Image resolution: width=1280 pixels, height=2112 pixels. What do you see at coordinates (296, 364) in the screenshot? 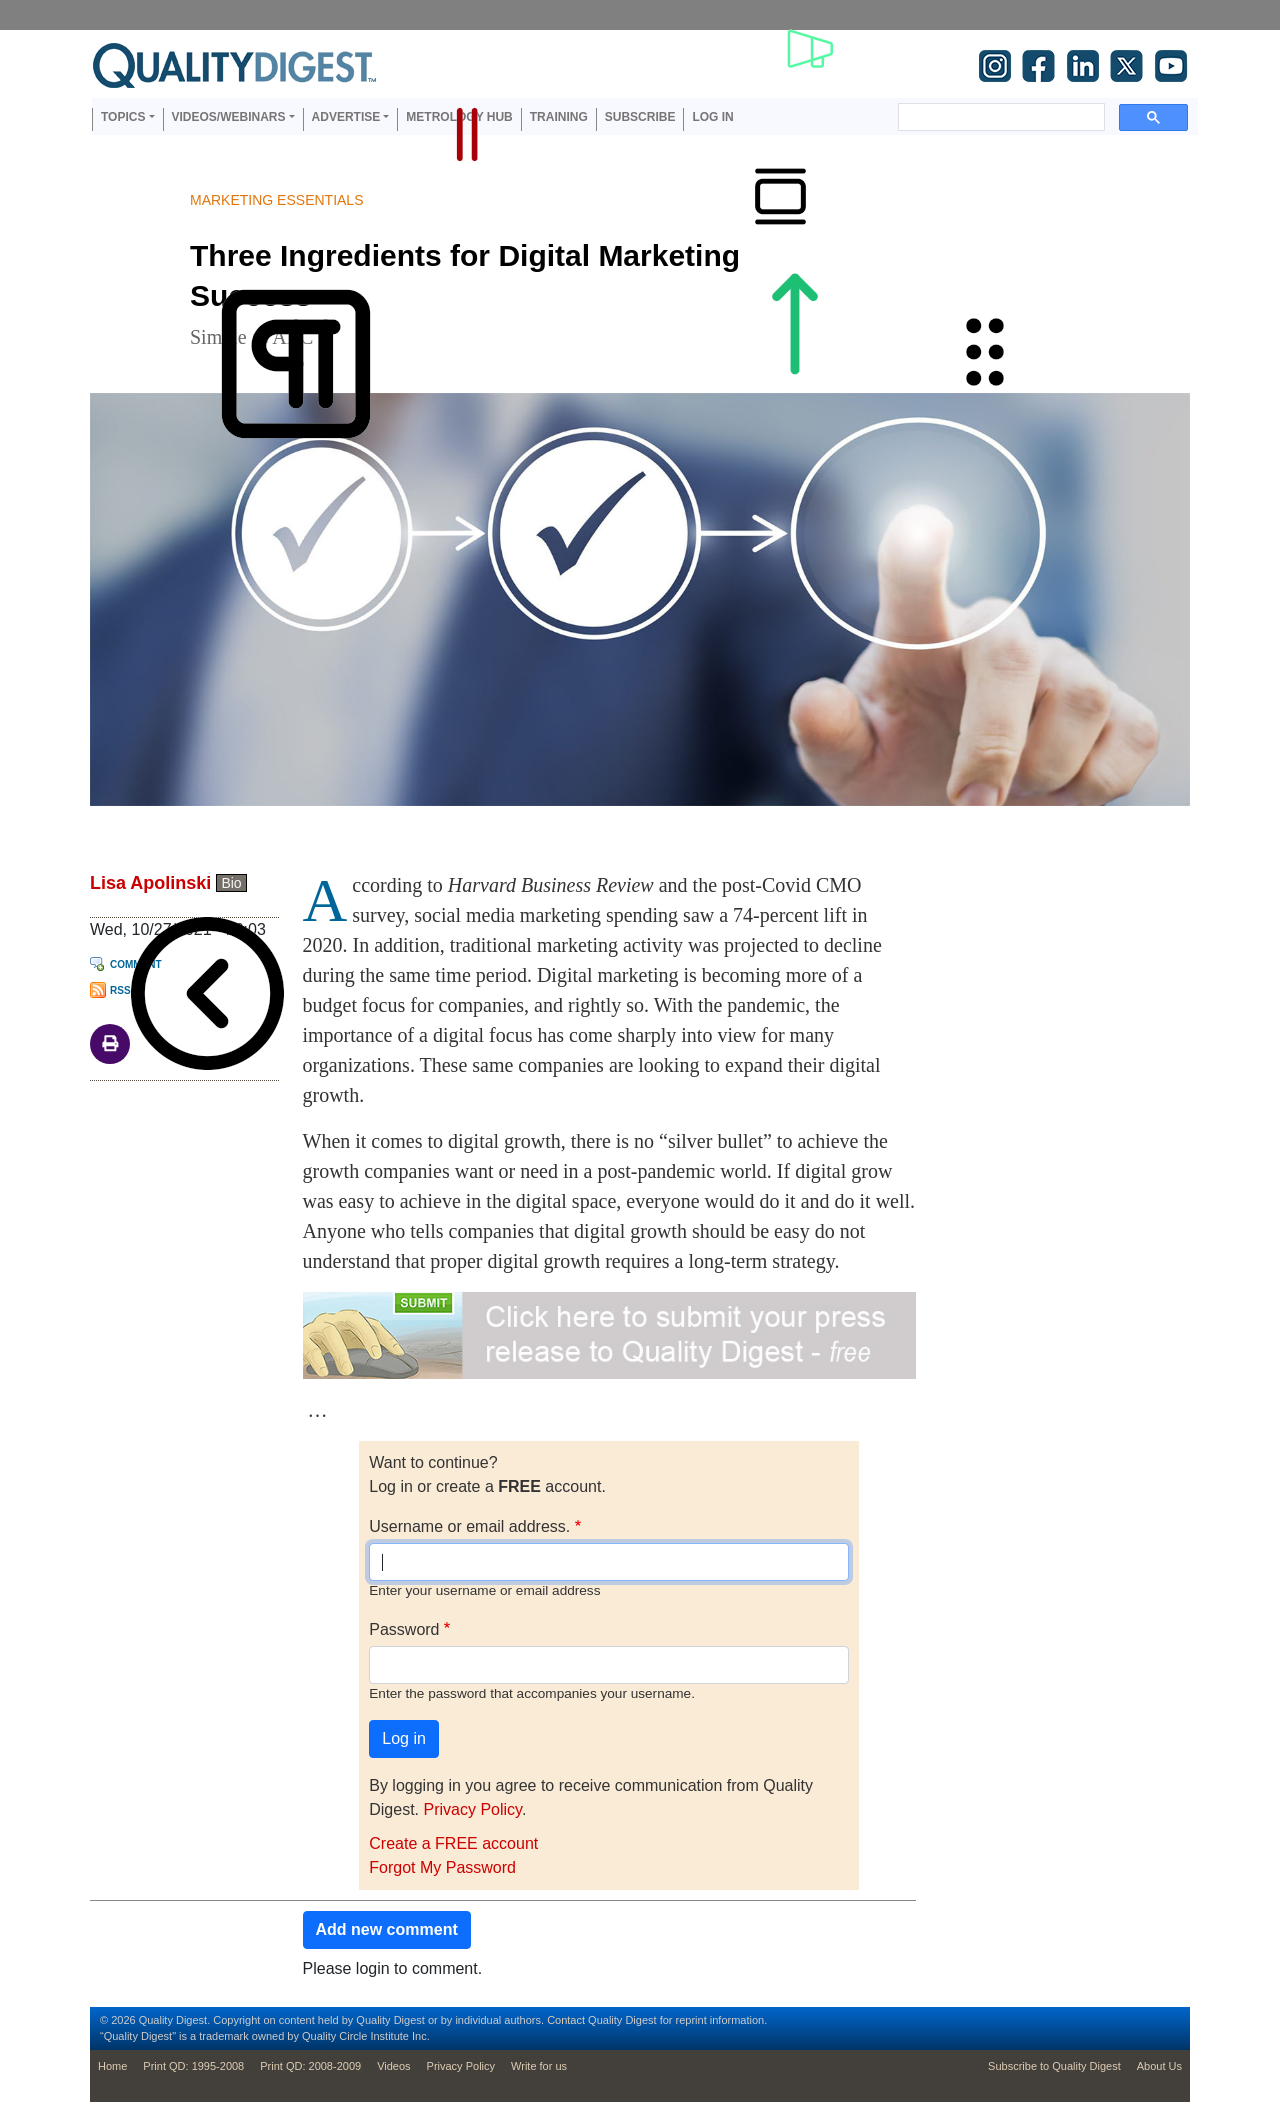
I see `toggle paragraph formatting marks` at bounding box center [296, 364].